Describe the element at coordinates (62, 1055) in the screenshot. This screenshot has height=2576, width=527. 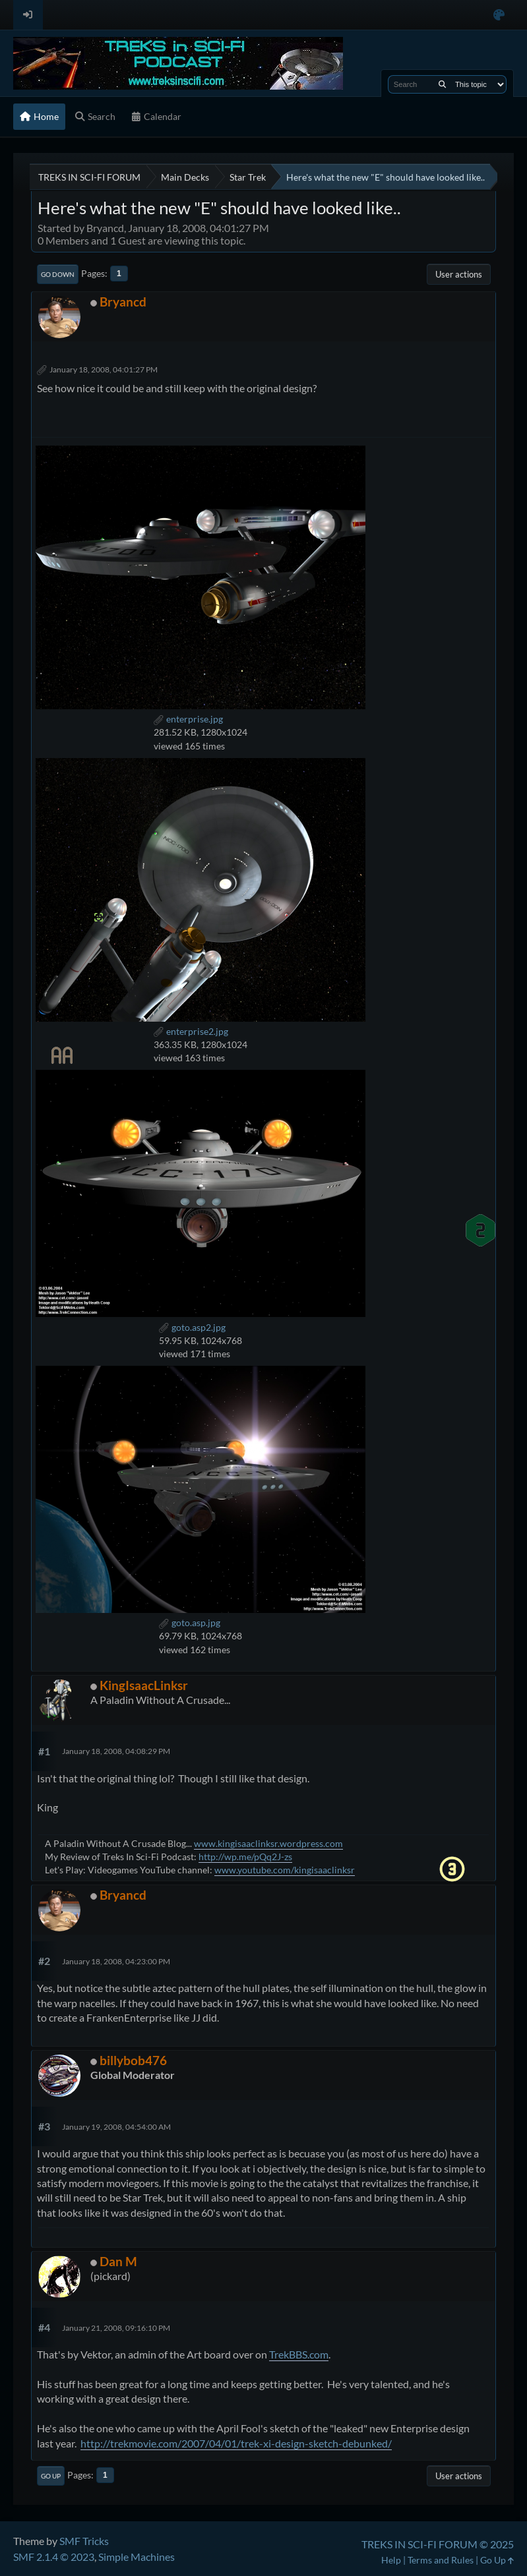
I see `switch text to uppercase` at that location.